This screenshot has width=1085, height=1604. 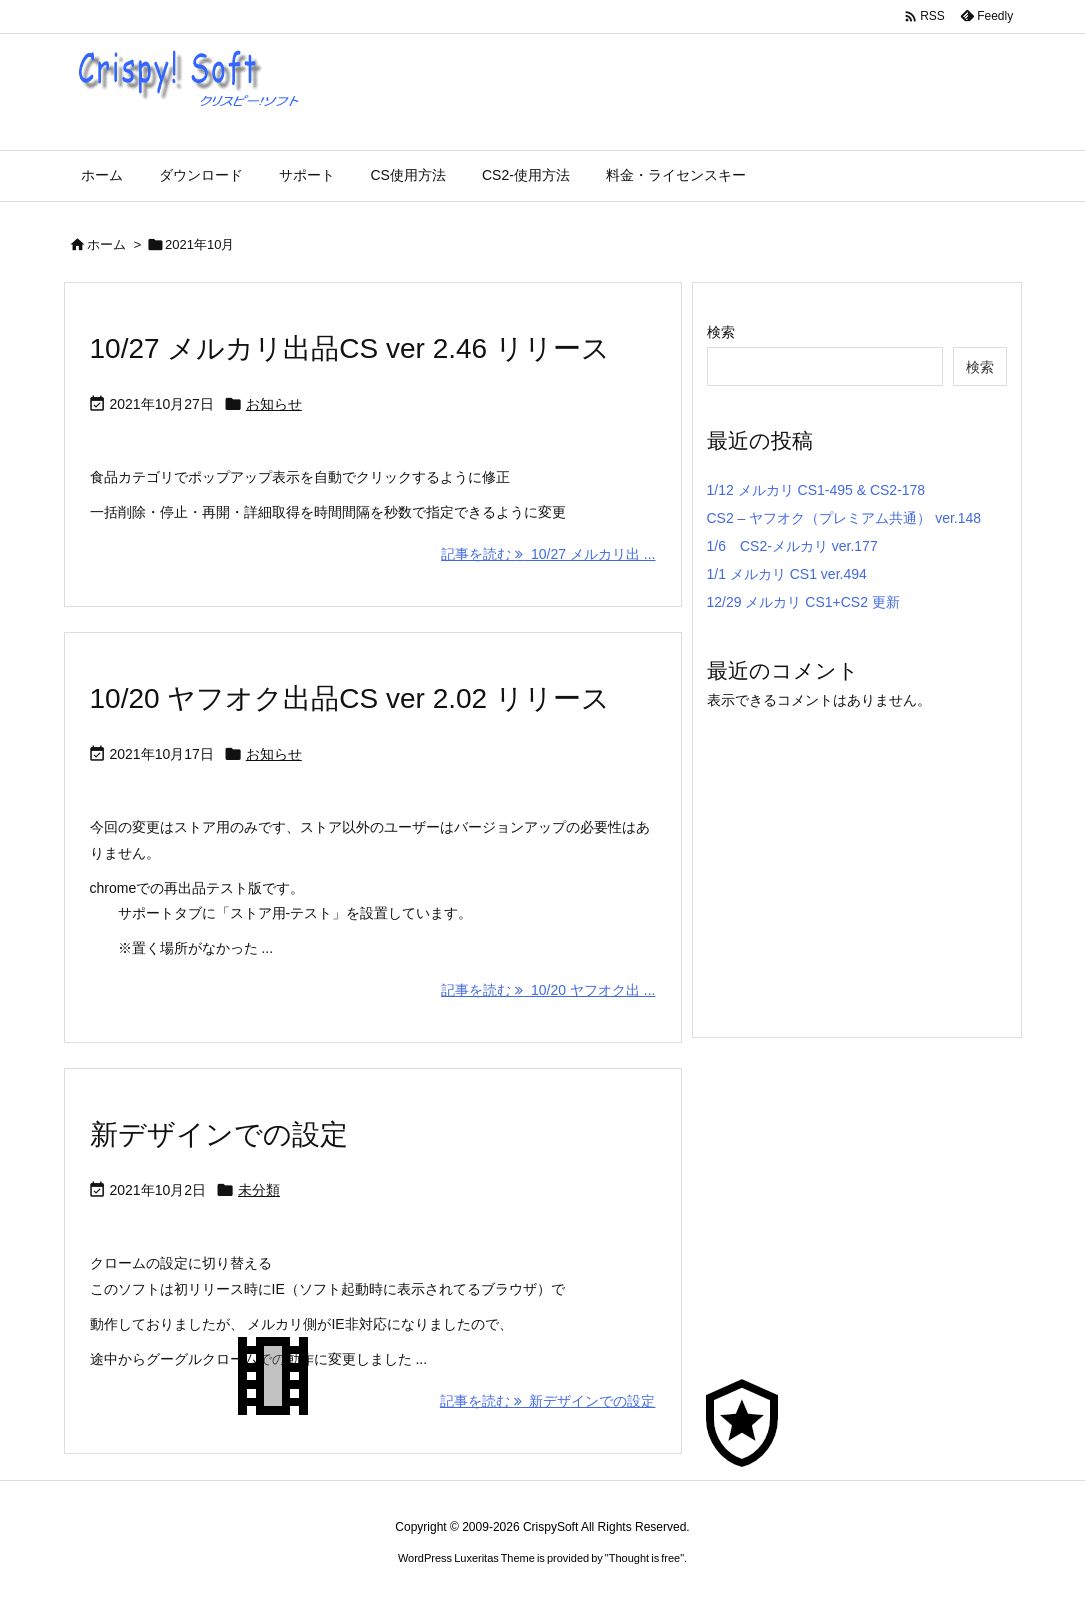 I want to click on contact local police or emergency services, so click(x=742, y=1423).